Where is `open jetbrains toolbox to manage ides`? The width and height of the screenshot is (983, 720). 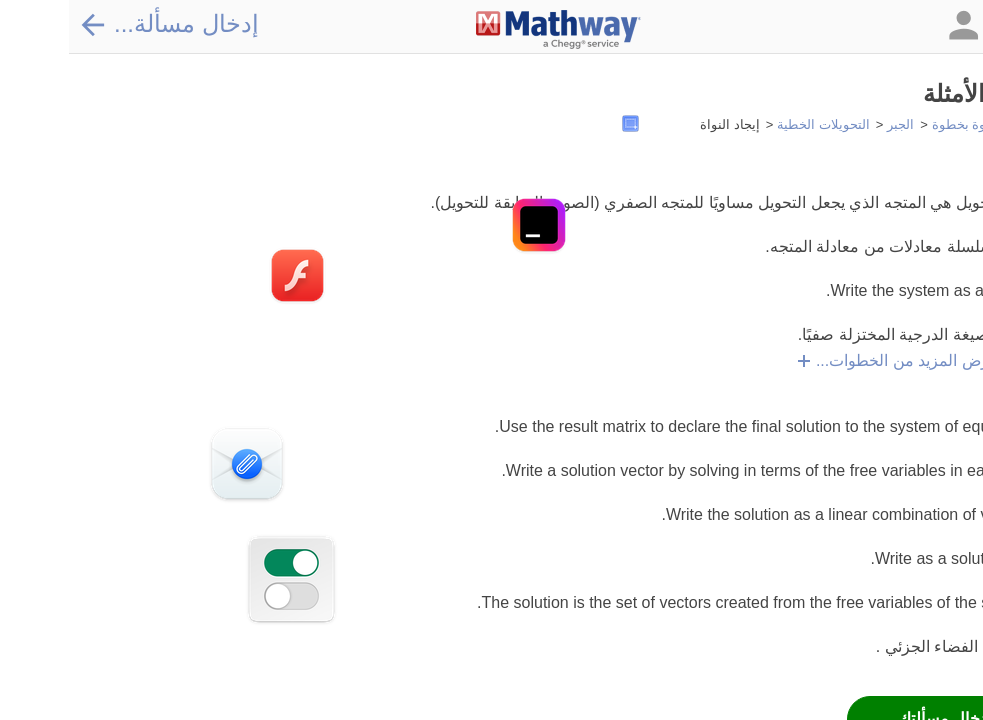
open jetbrains toolbox to manage ides is located at coordinates (539, 225).